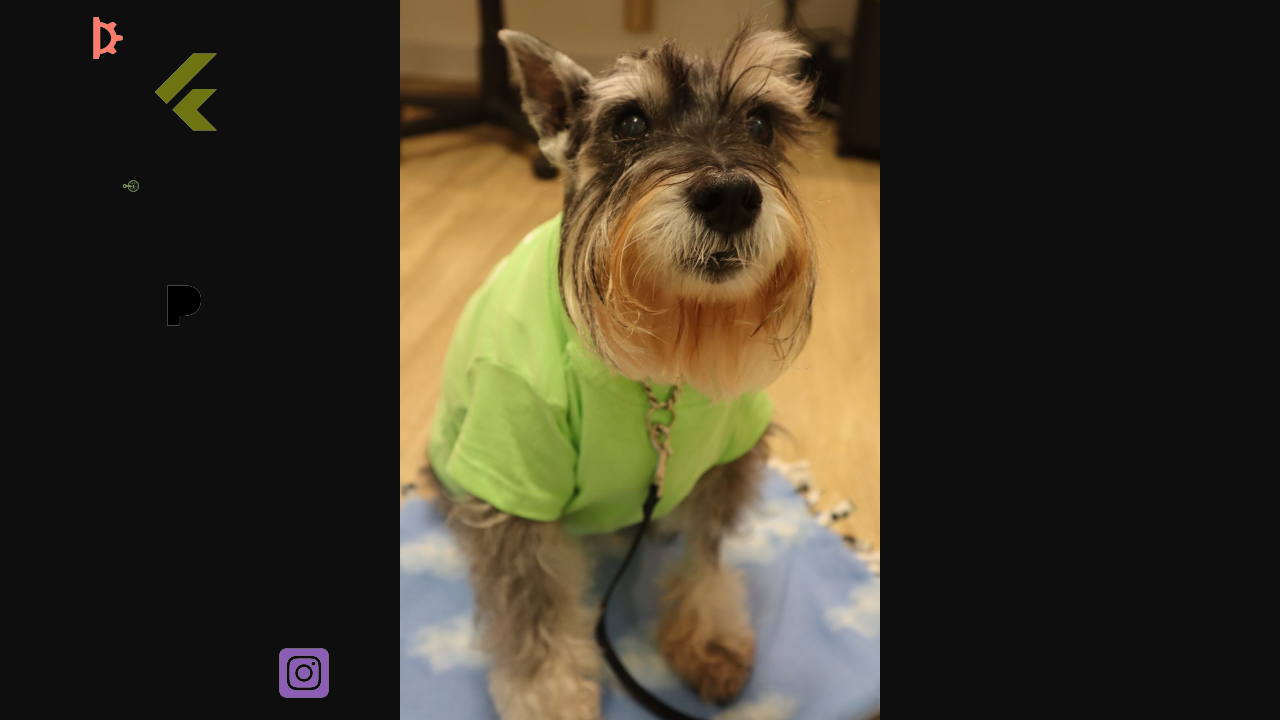 The height and width of the screenshot is (720, 1280). What do you see at coordinates (304, 673) in the screenshot?
I see `open Instagram app` at bounding box center [304, 673].